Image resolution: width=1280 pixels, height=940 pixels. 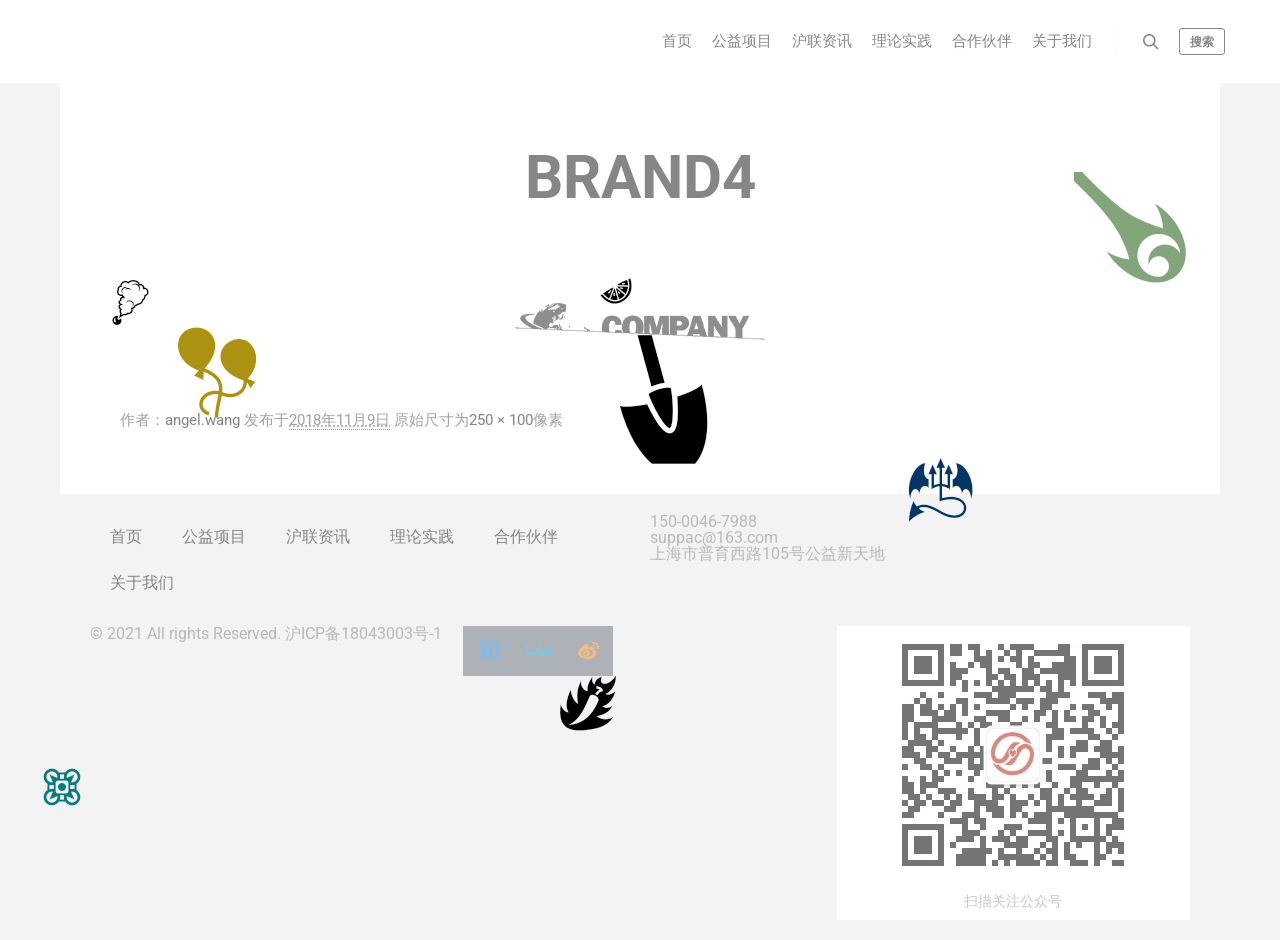 I want to click on select pimiento or pepper ingredient, so click(x=588, y=703).